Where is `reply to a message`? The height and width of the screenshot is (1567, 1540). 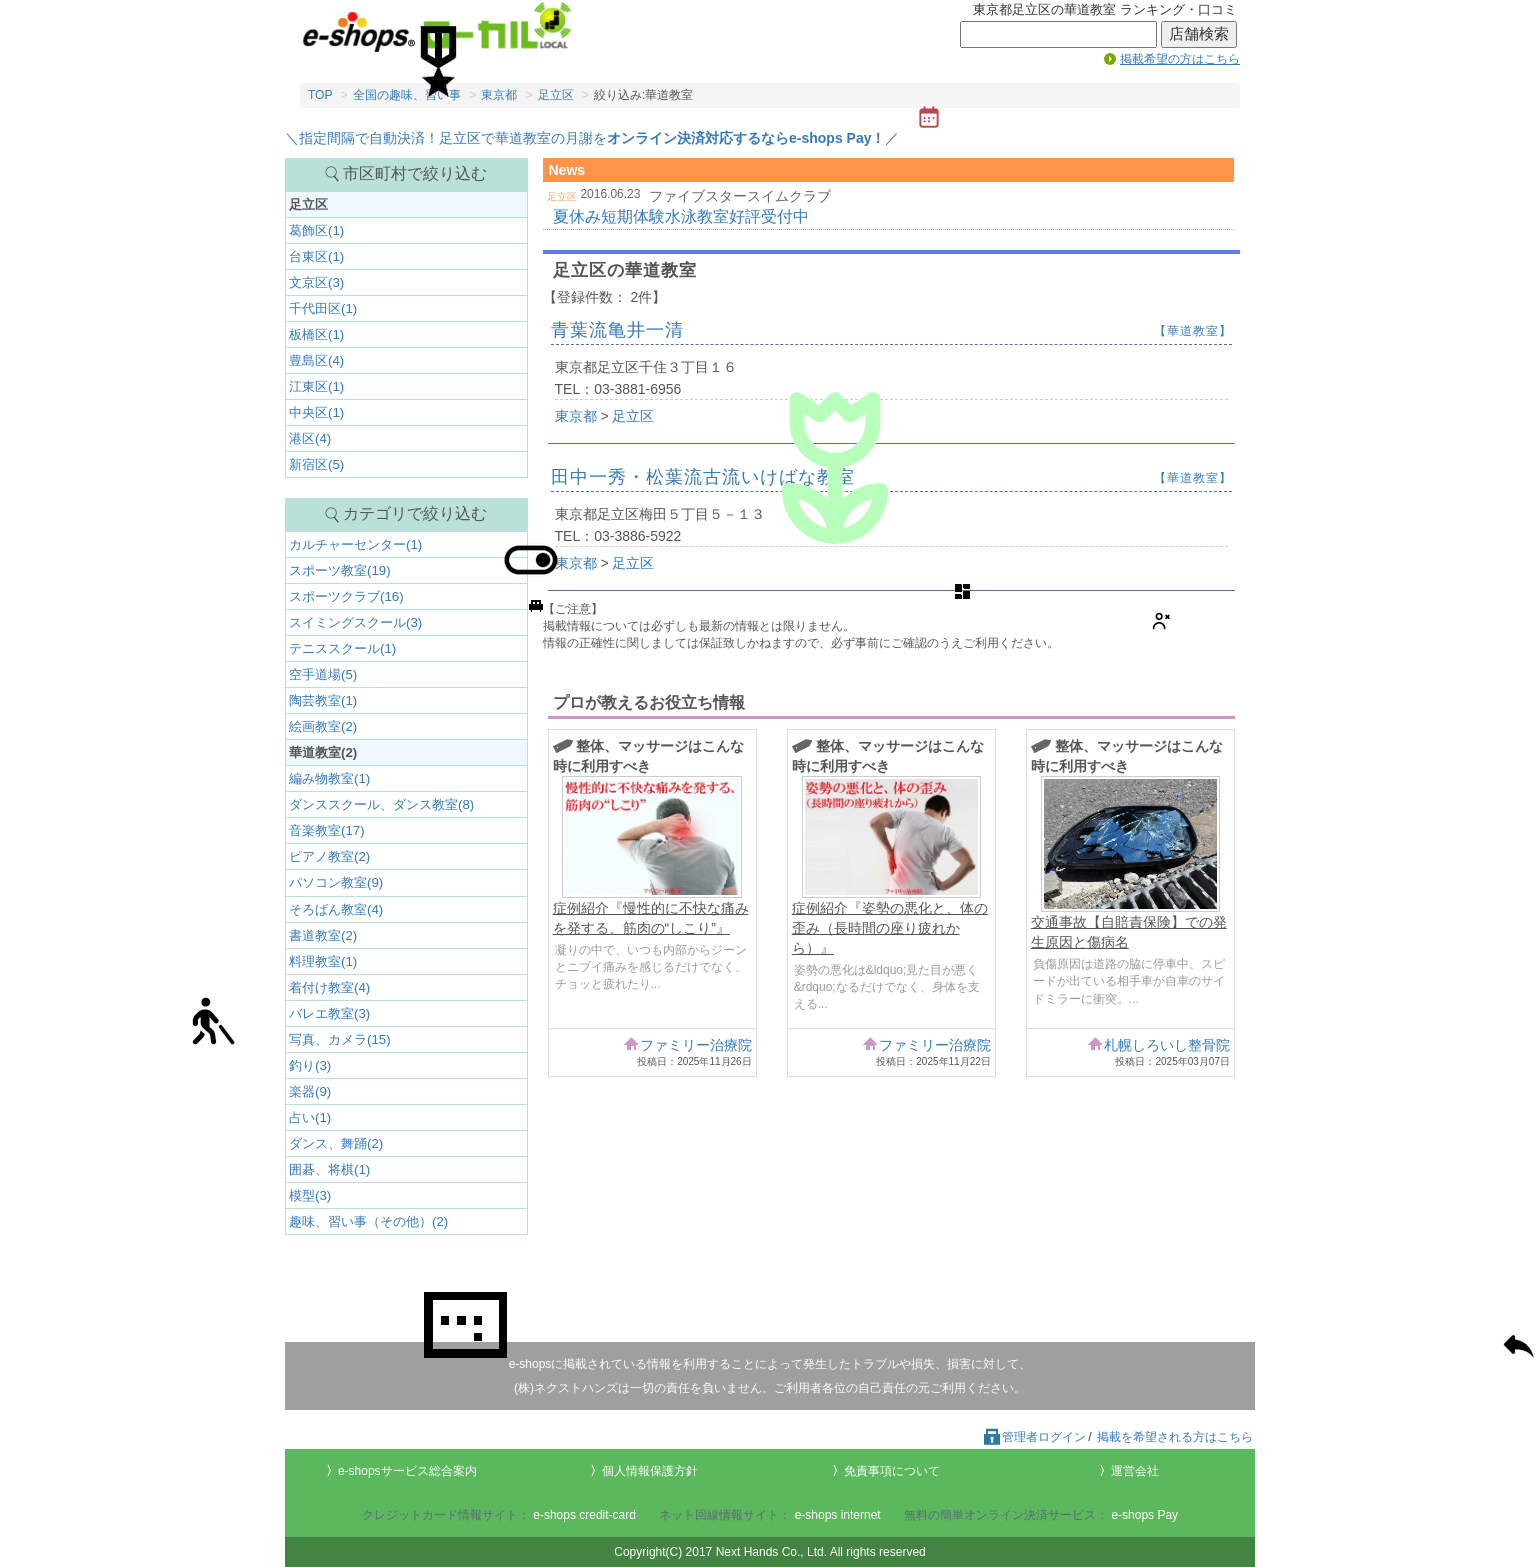 reply to a message is located at coordinates (1518, 1344).